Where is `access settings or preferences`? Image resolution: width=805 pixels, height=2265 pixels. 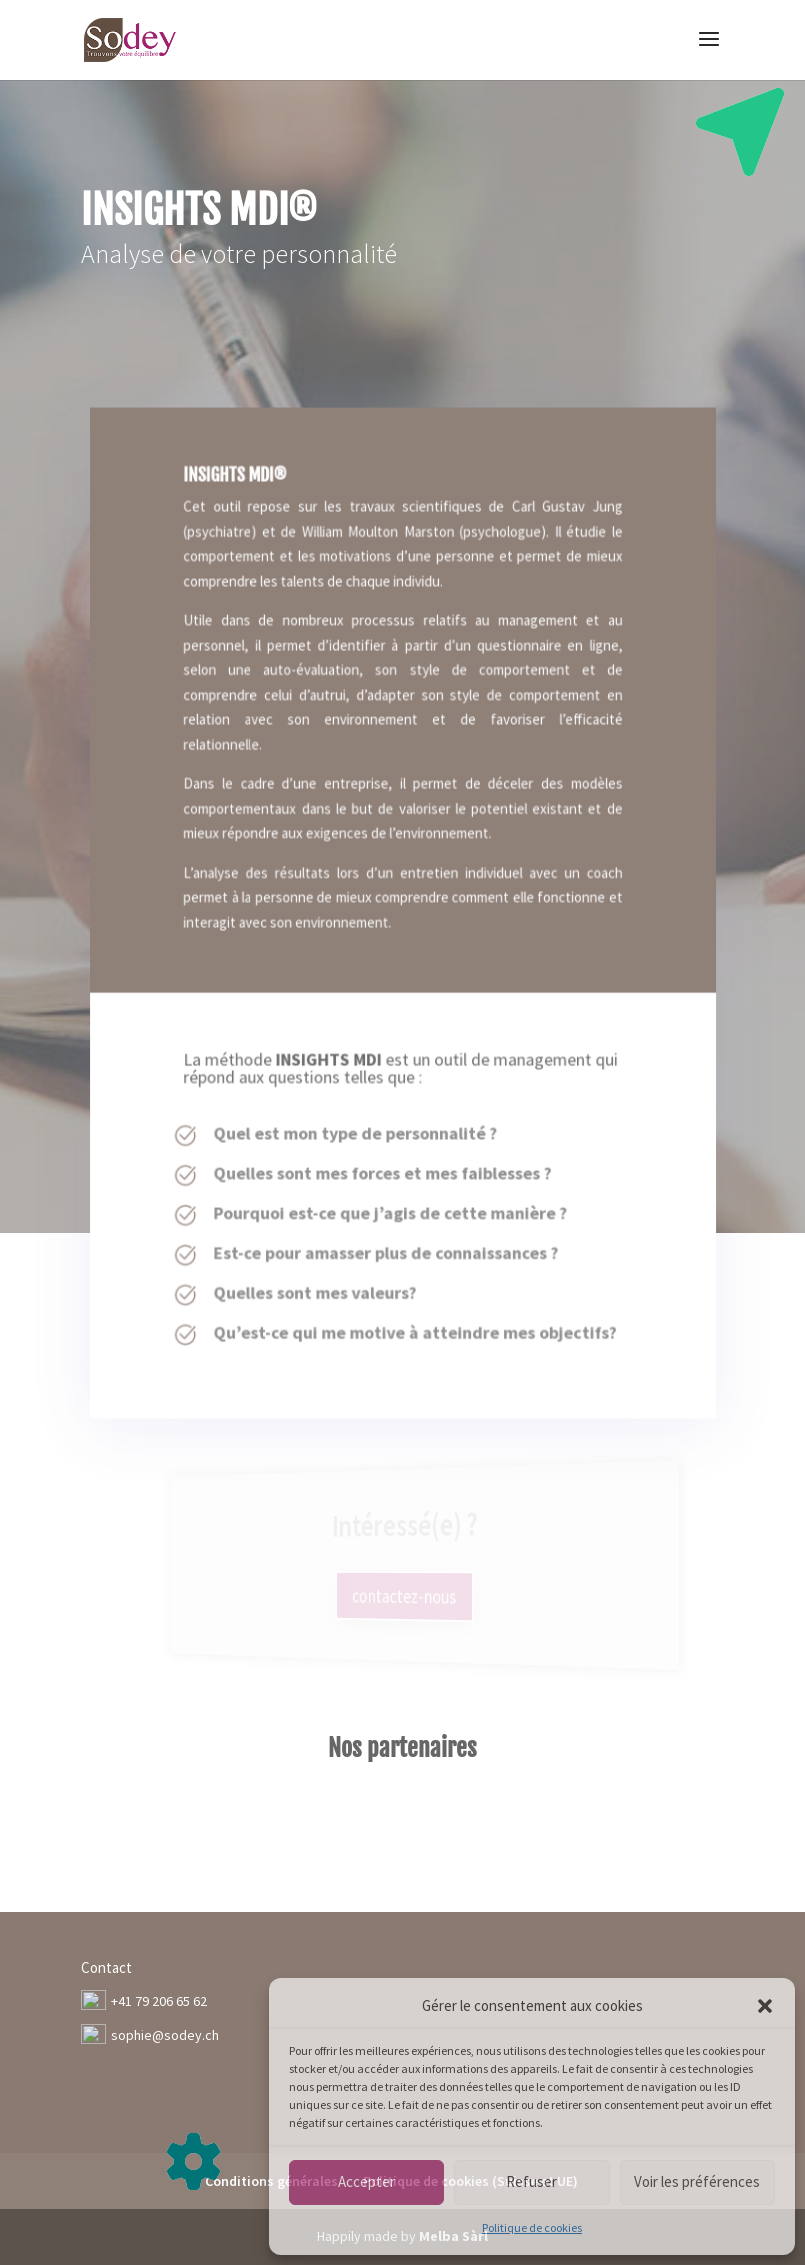 access settings or preferences is located at coordinates (193, 2161).